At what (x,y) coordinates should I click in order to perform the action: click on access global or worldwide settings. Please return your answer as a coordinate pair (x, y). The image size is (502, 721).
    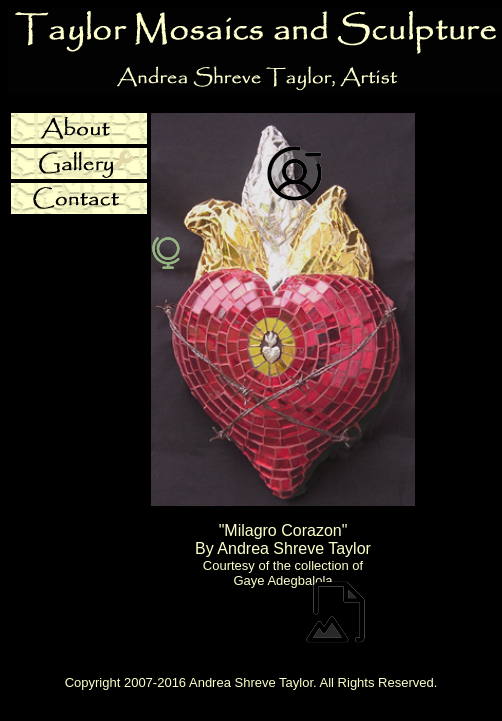
    Looking at the image, I should click on (167, 252).